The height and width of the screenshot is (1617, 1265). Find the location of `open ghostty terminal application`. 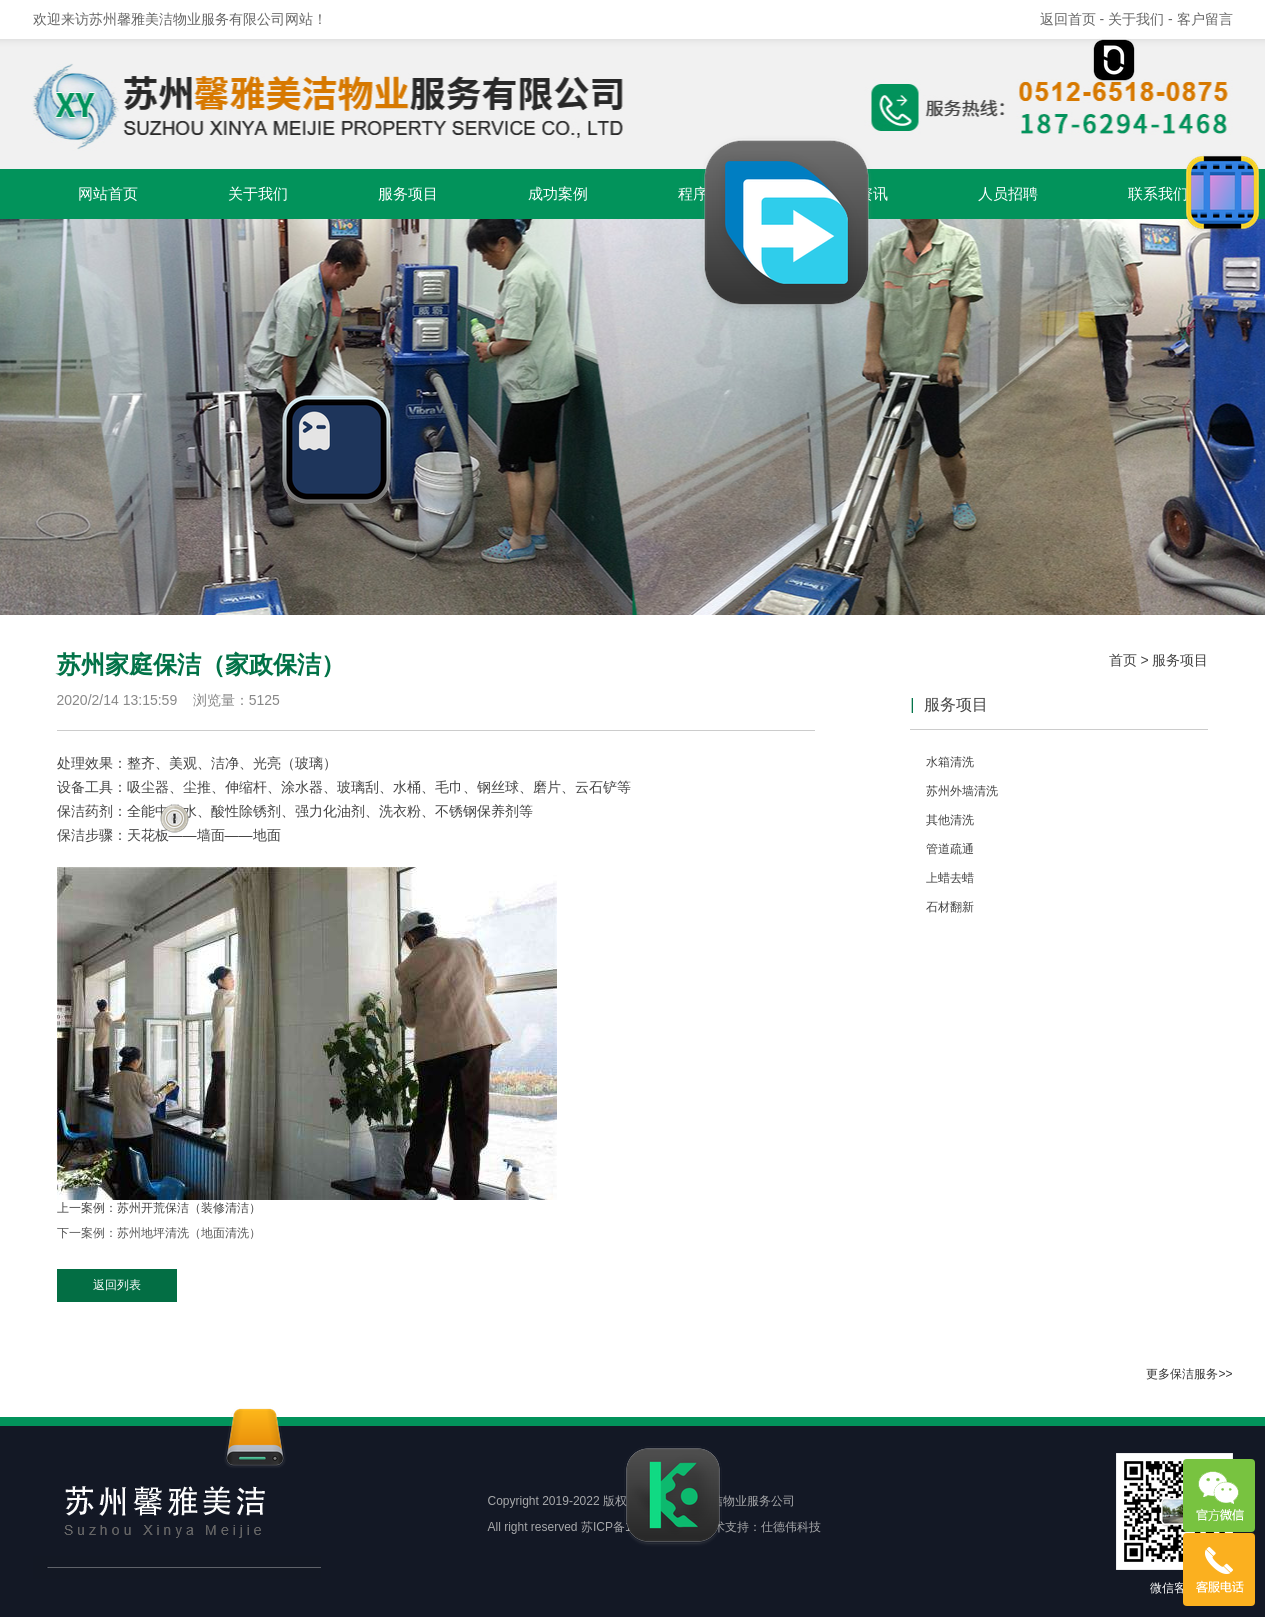

open ghostty terminal application is located at coordinates (336, 449).